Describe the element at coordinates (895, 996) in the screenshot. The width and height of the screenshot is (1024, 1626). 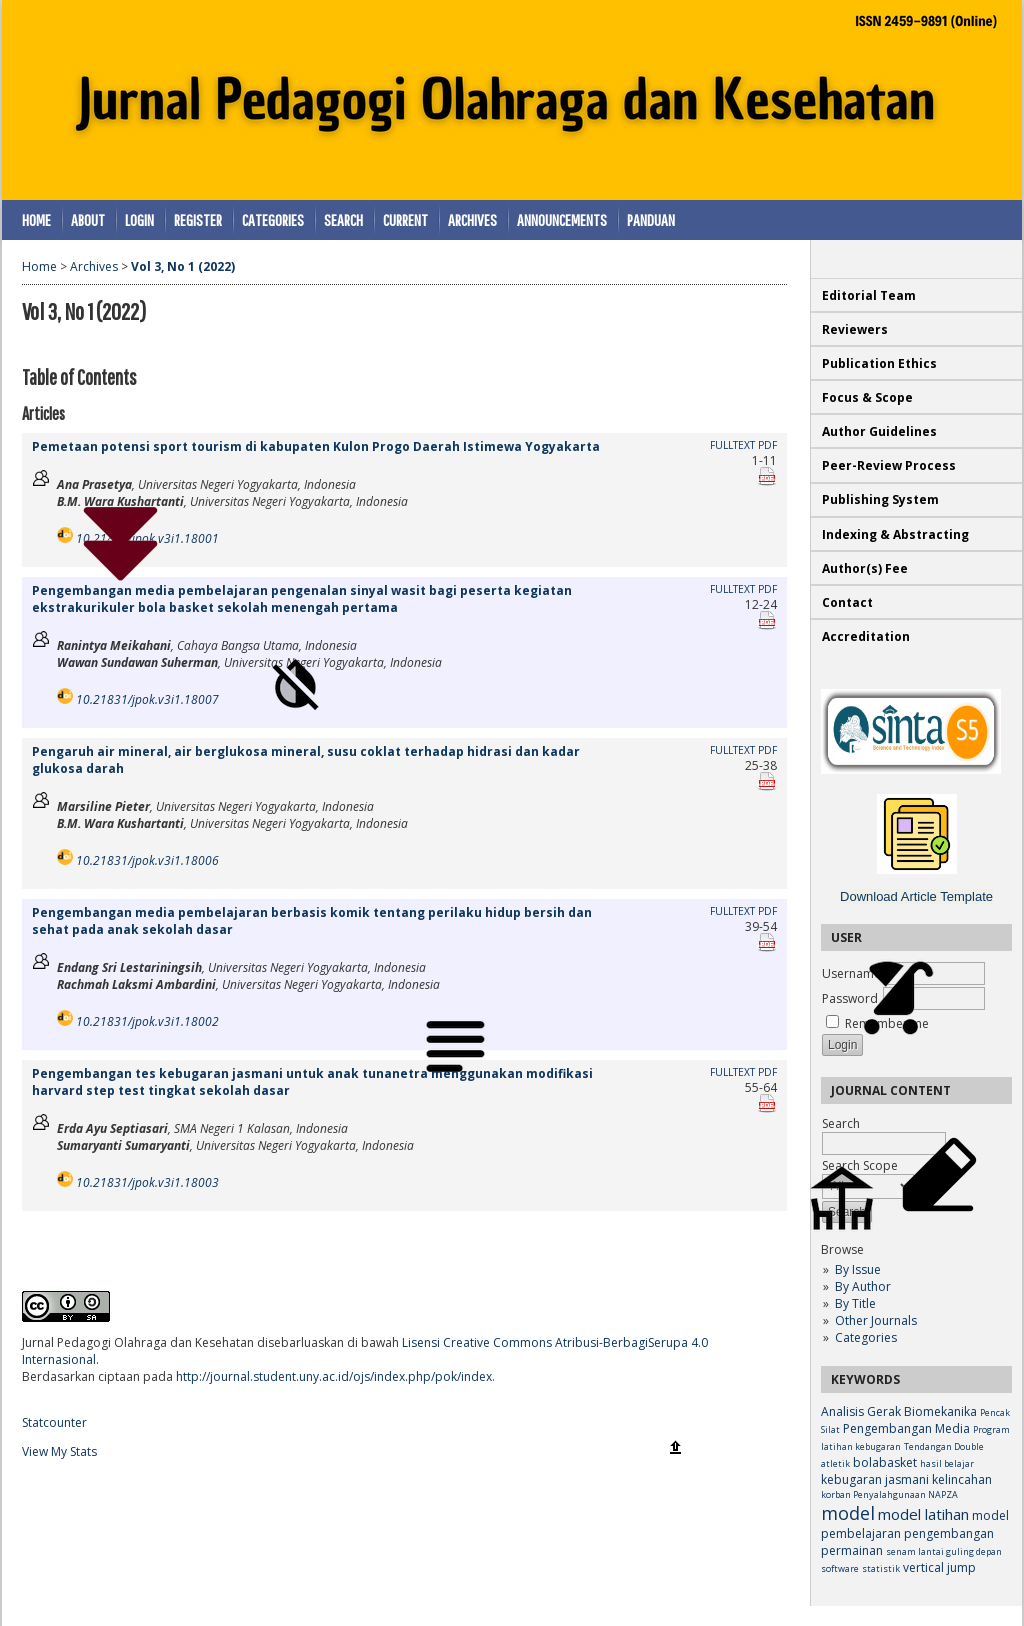
I see `indicates stroller-friendly or family amenities available` at that location.